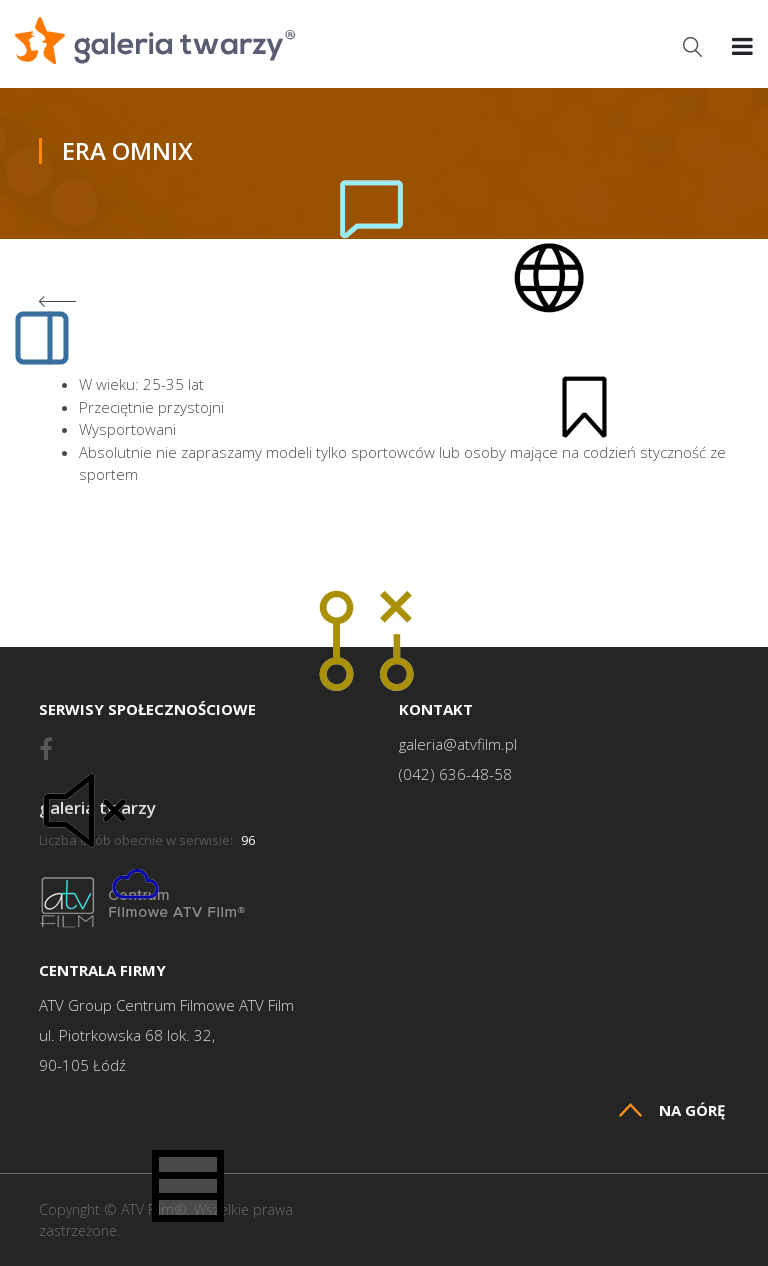 This screenshot has width=768, height=1266. Describe the element at coordinates (42, 338) in the screenshot. I see `toggle right sidebar panel` at that location.